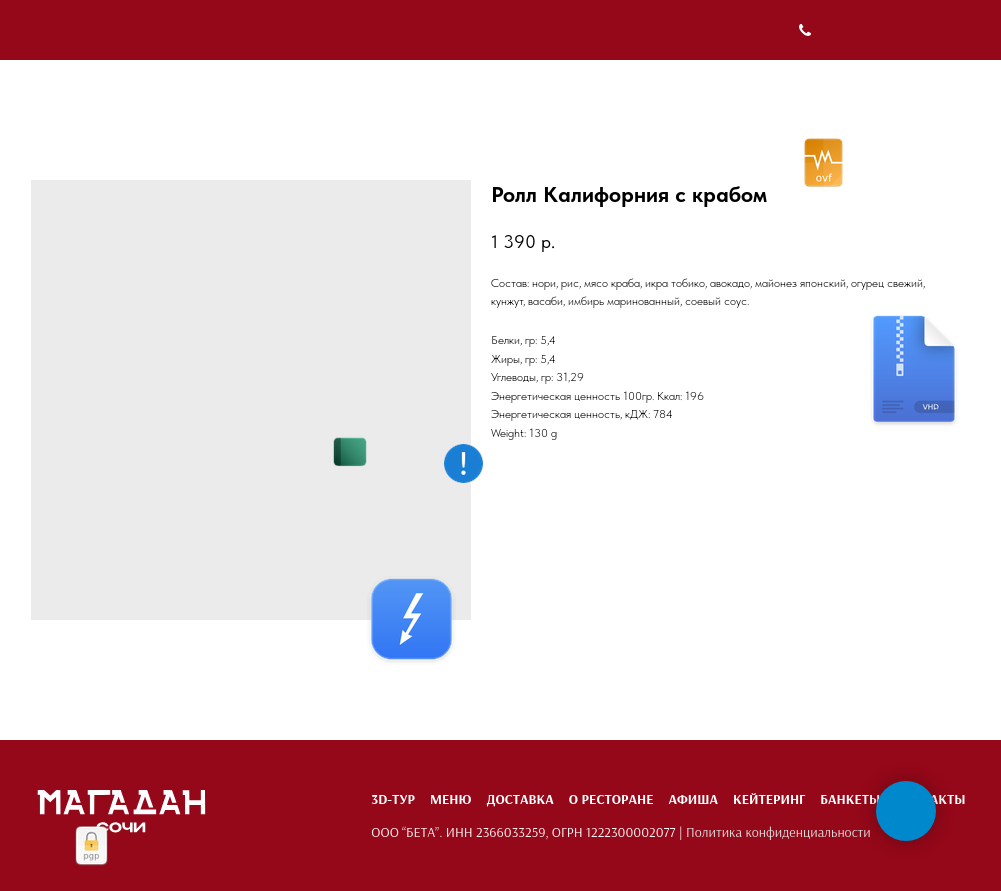 Image resolution: width=1001 pixels, height=891 pixels. Describe the element at coordinates (823, 162) in the screenshot. I see `virtualbox open virtualization format file` at that location.